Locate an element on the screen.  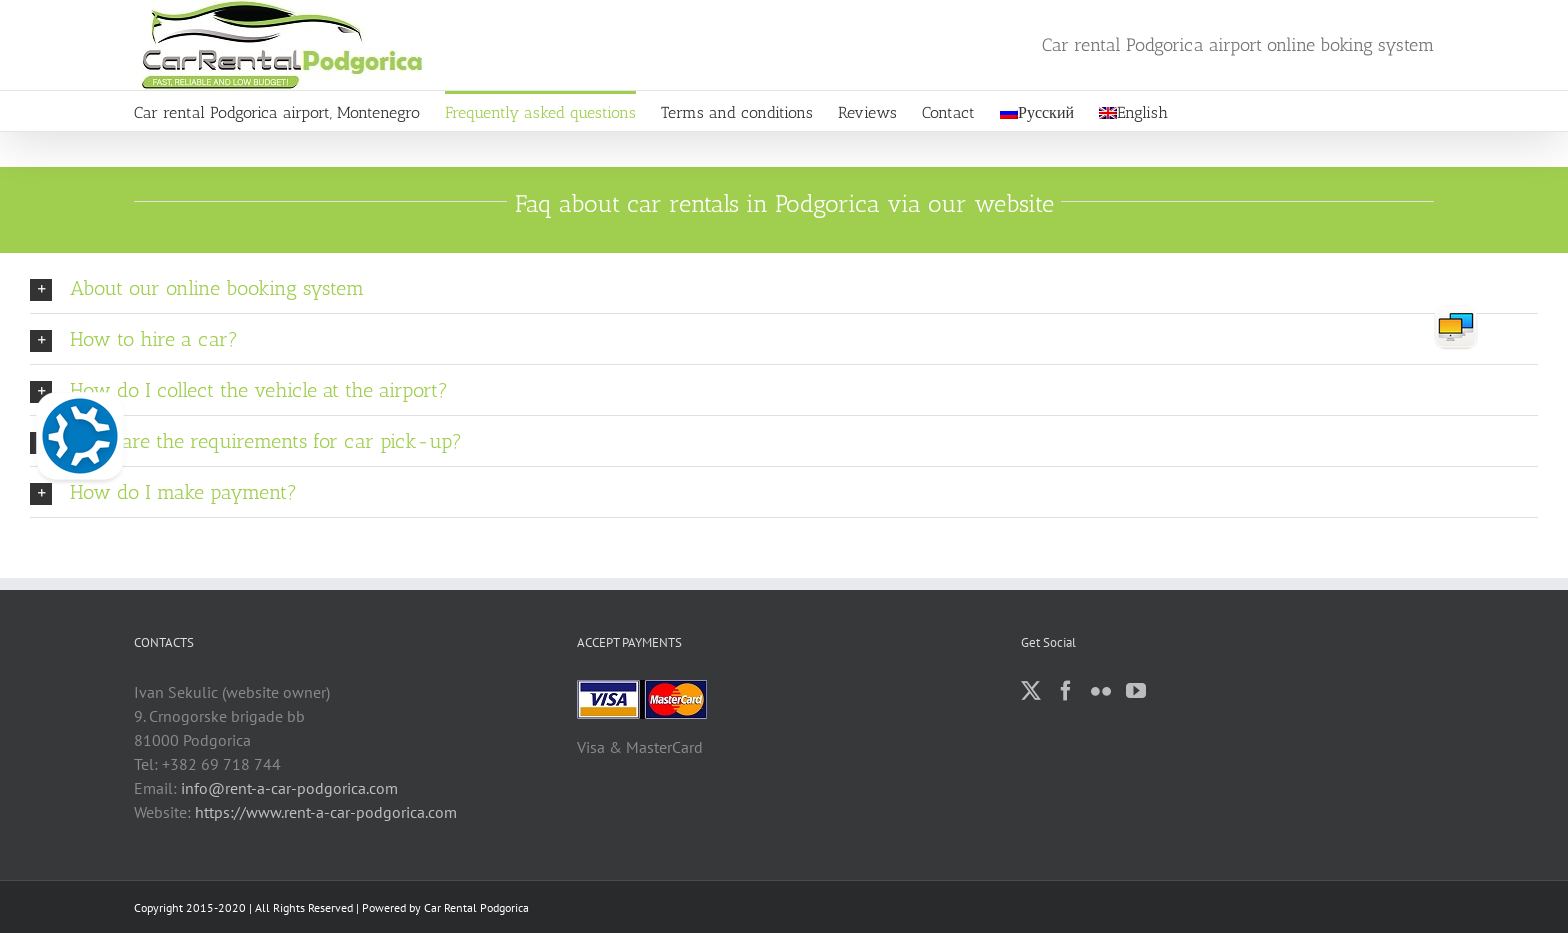
launch kubuntu system settings is located at coordinates (80, 436).